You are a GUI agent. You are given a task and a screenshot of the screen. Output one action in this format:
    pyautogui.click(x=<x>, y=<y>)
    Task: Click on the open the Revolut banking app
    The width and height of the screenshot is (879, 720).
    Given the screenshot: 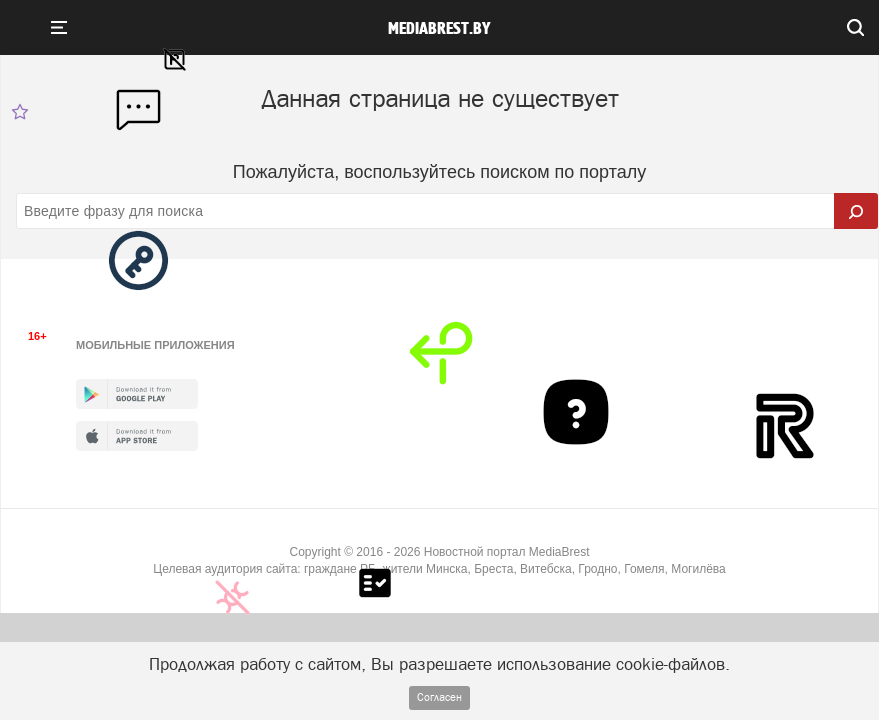 What is the action you would take?
    pyautogui.click(x=785, y=426)
    